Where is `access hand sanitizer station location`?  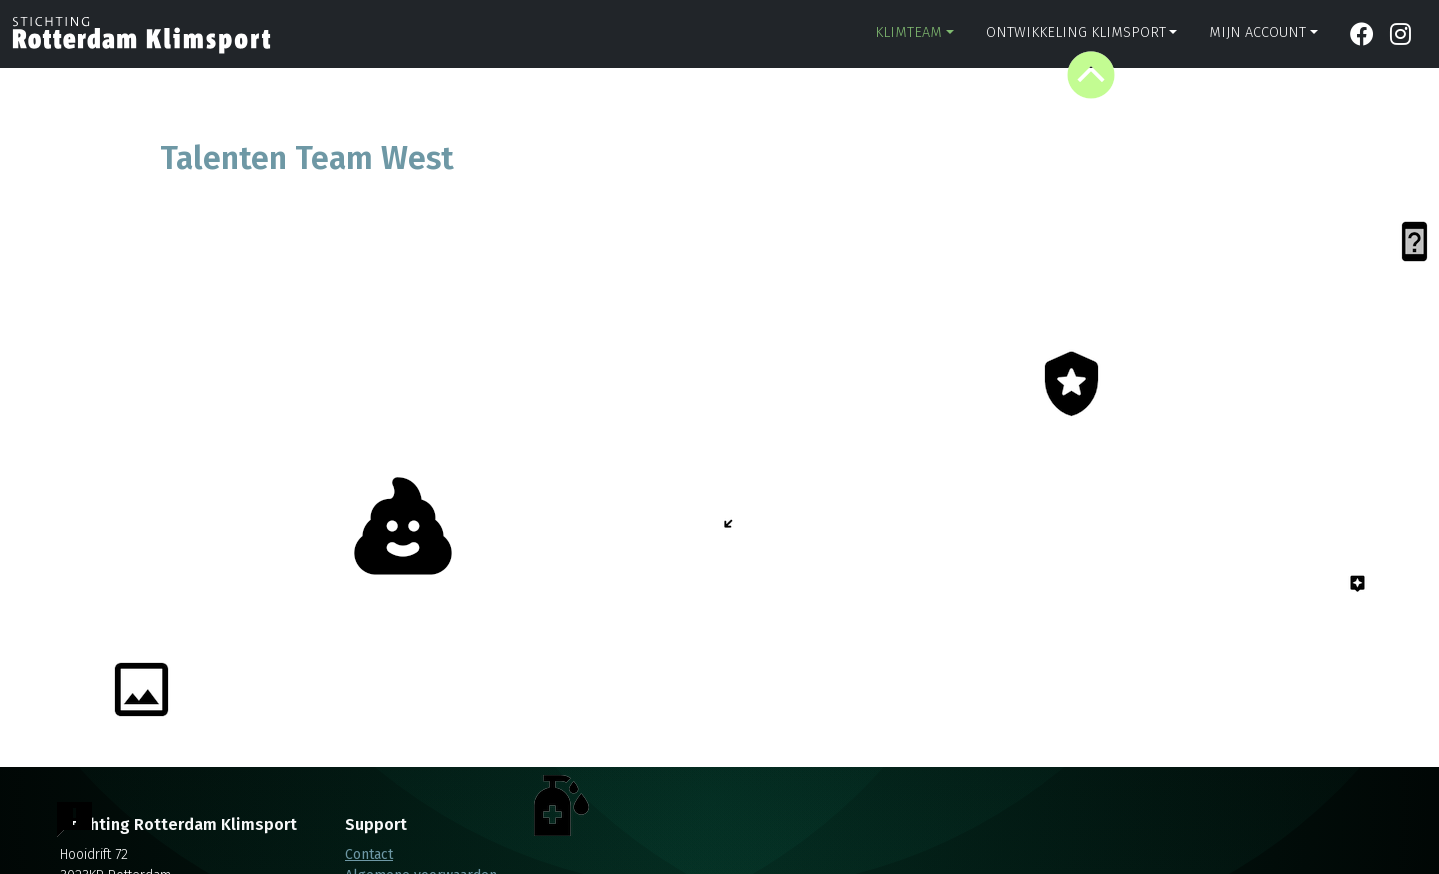 access hand sanitizer station location is located at coordinates (558, 805).